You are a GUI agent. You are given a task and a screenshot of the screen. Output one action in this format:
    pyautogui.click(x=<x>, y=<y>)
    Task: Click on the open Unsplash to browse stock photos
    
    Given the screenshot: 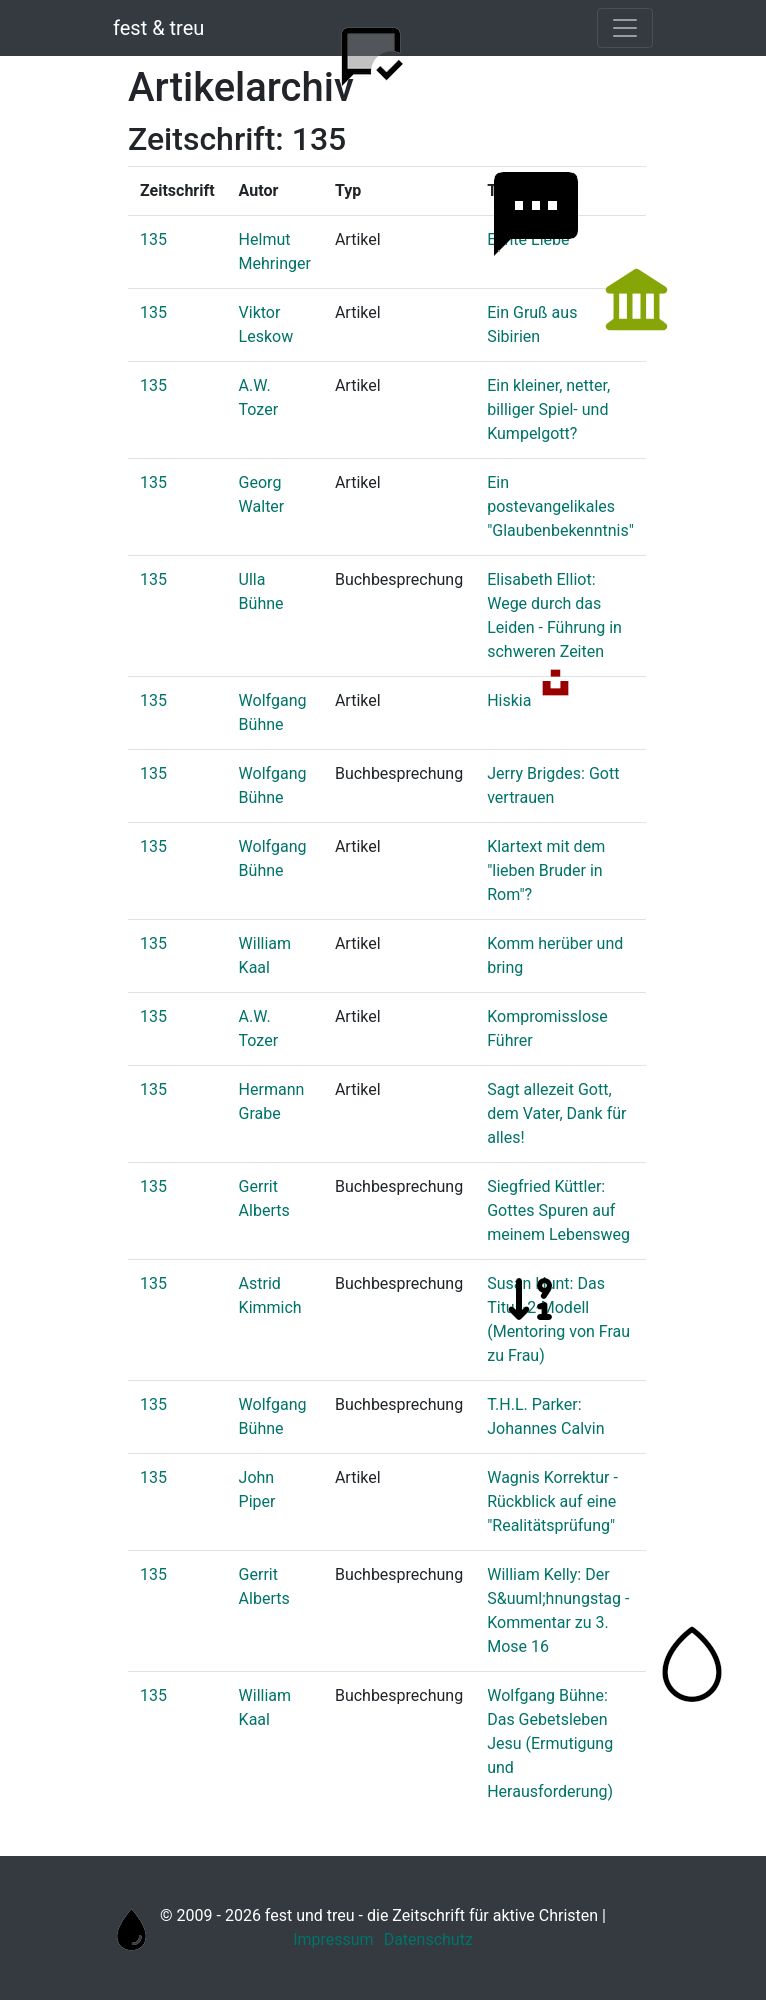 What is the action you would take?
    pyautogui.click(x=555, y=682)
    